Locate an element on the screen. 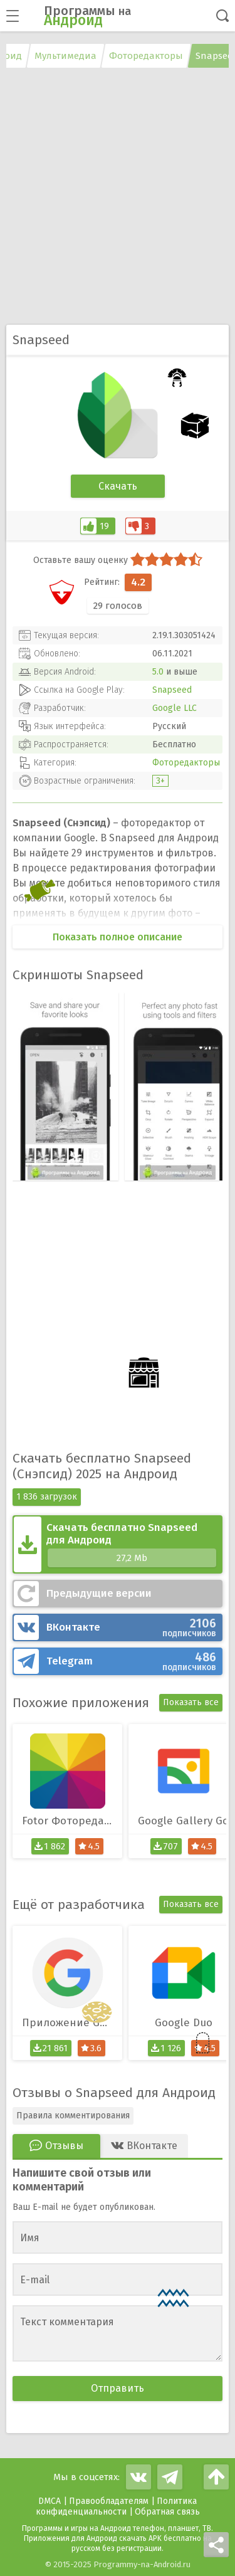  open the in-game shop or store is located at coordinates (144, 1372).